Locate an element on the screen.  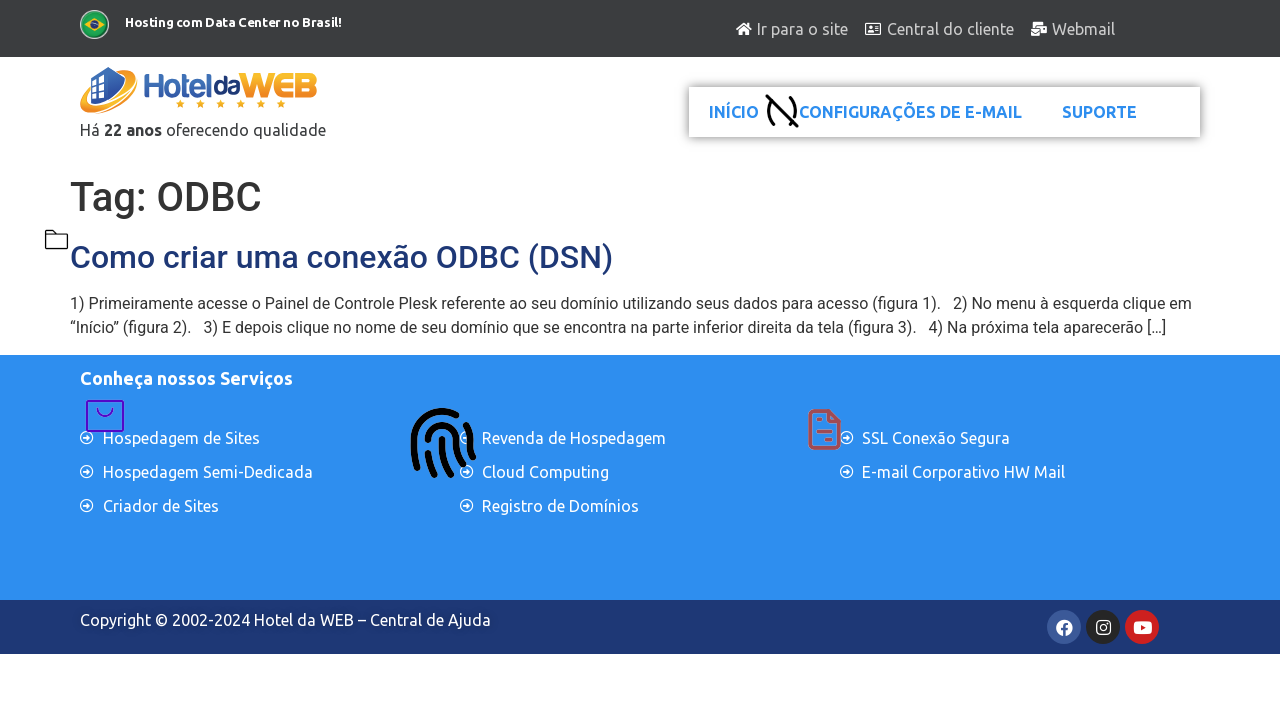
view invoice or billing document is located at coordinates (824, 429).